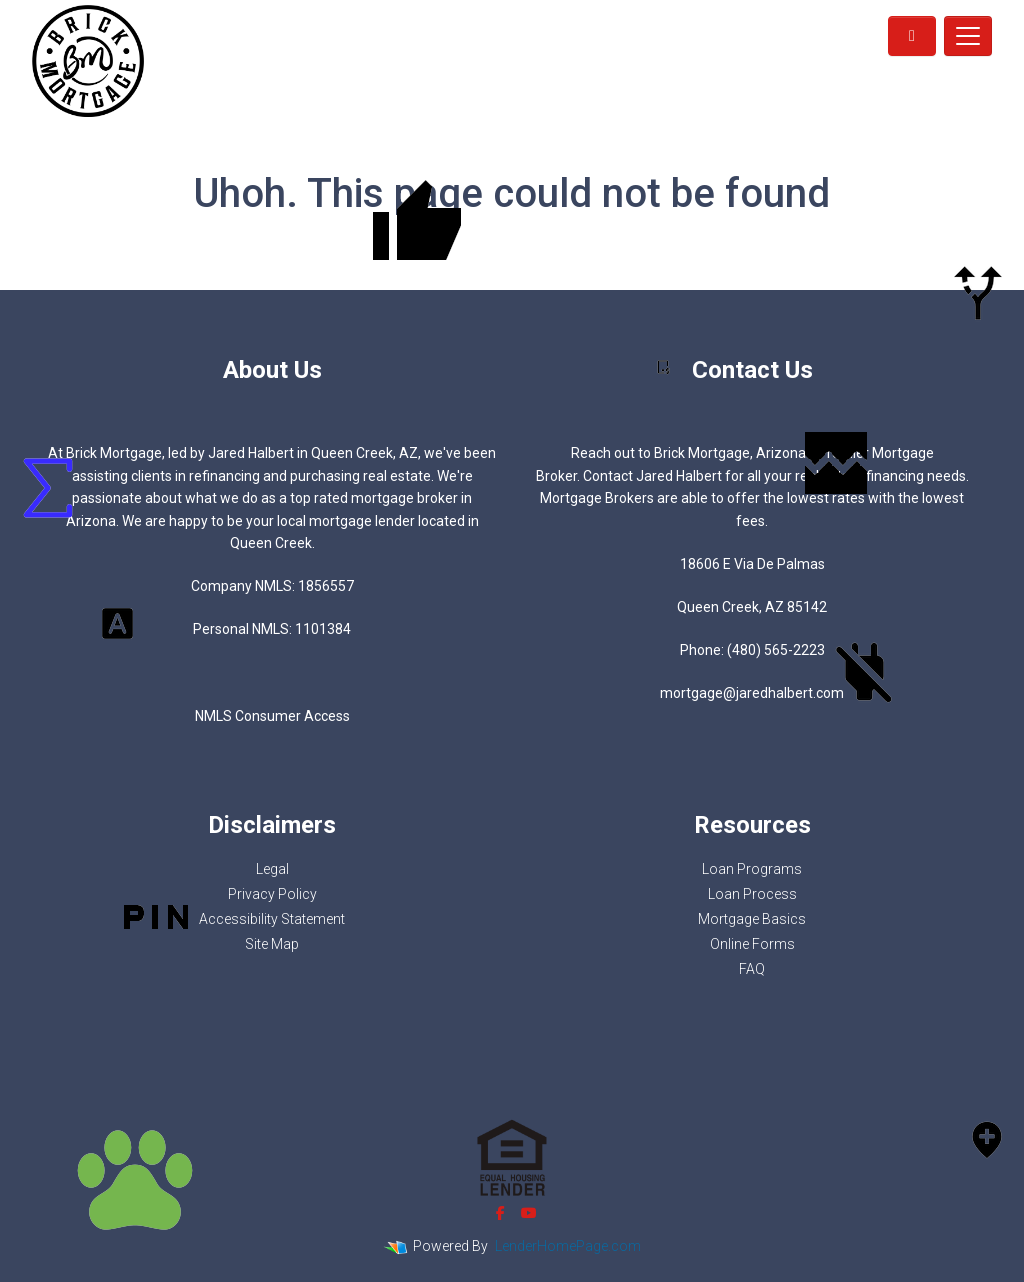 The width and height of the screenshot is (1024, 1282). I want to click on indicates image failed to load, so click(836, 463).